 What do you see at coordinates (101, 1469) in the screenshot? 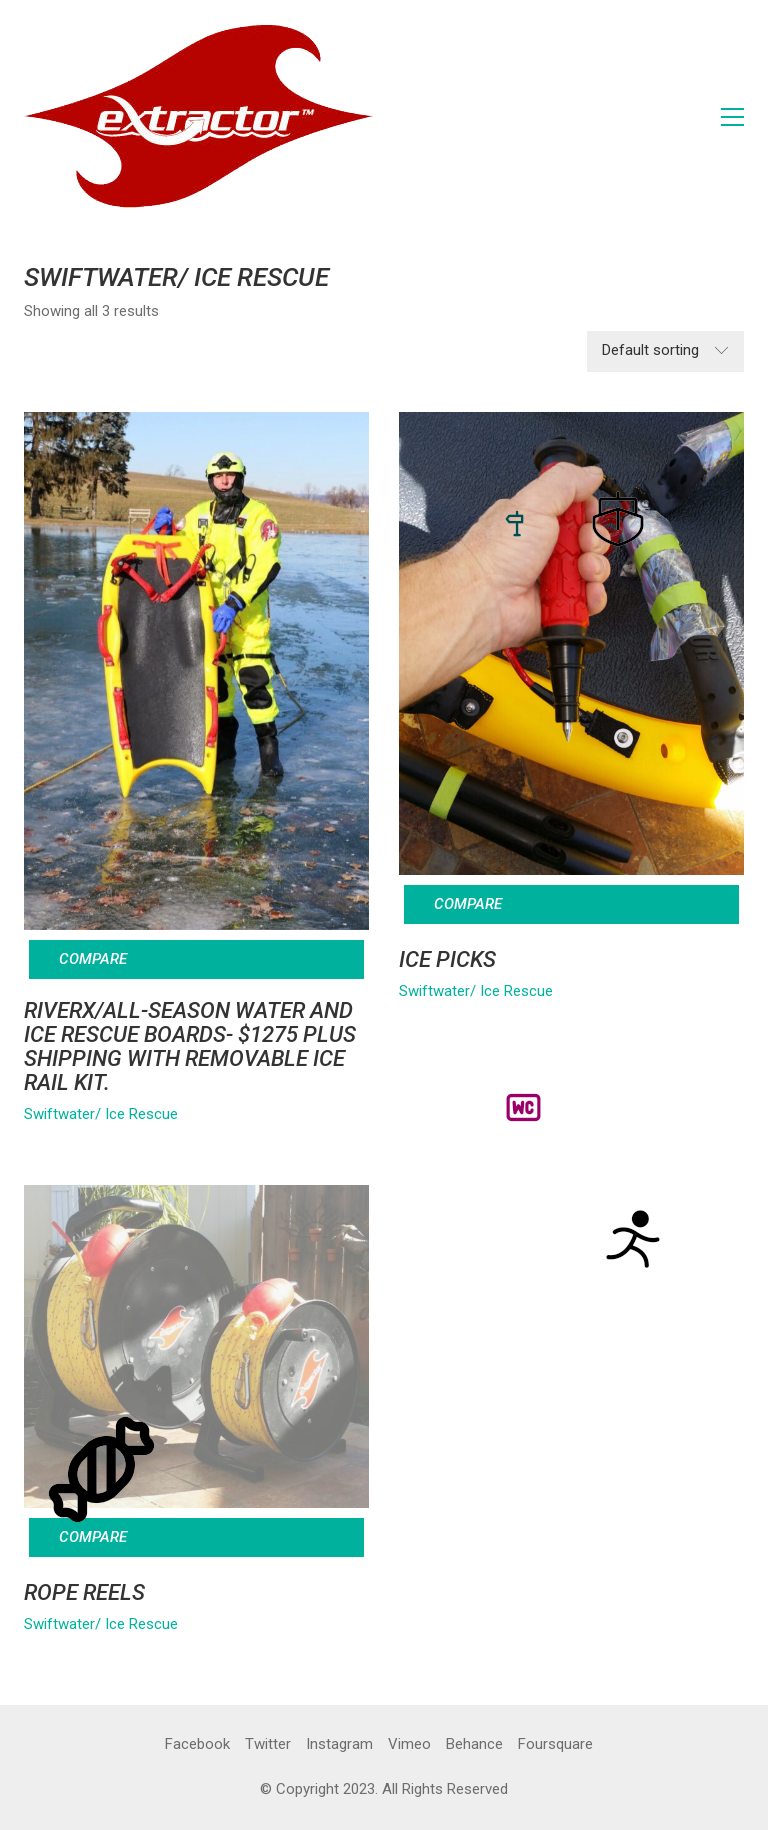
I see `access candy crush or similar game` at bounding box center [101, 1469].